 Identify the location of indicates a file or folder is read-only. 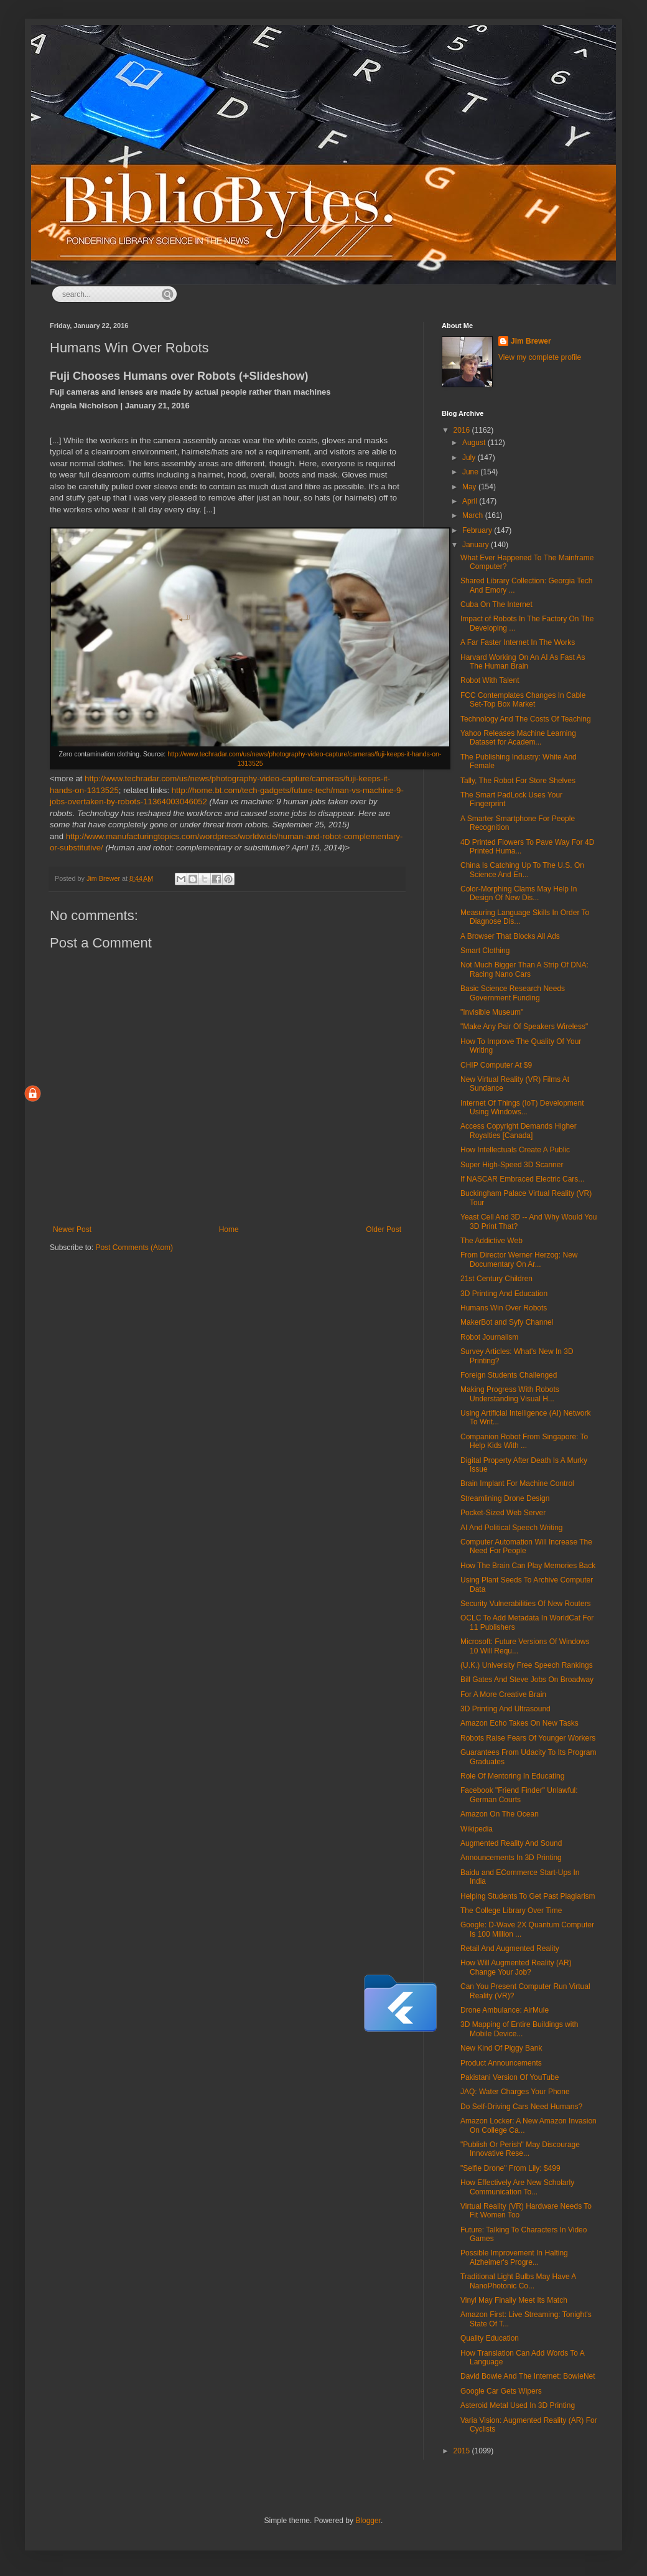
(32, 1093).